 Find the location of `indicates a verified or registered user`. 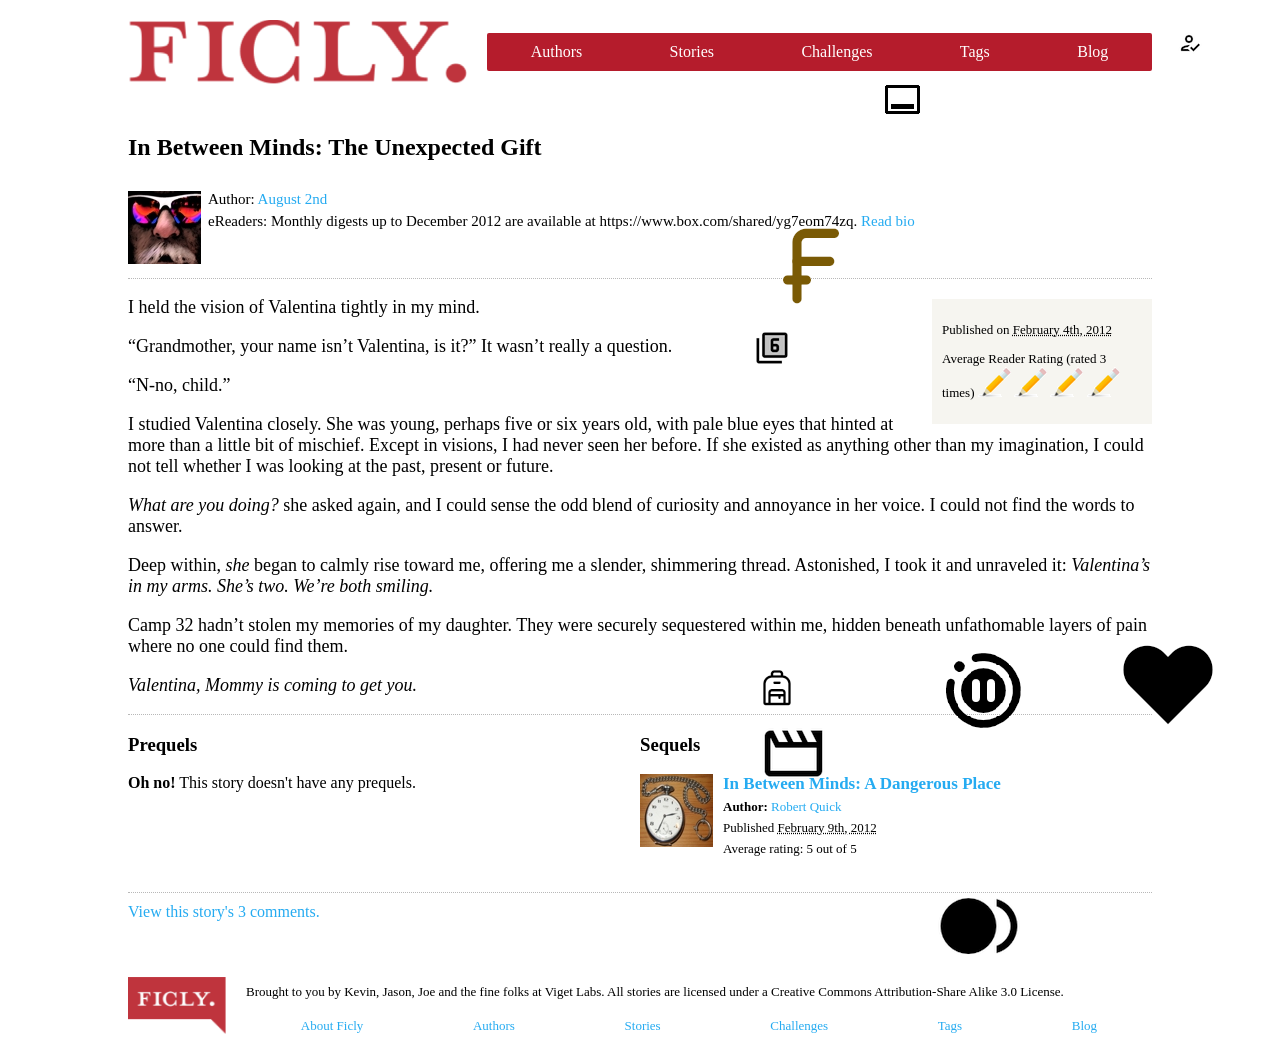

indicates a verified or registered user is located at coordinates (1190, 43).